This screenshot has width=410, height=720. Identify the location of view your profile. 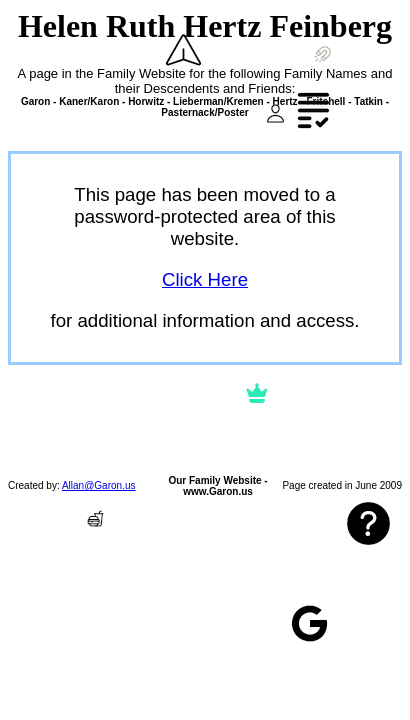
(275, 113).